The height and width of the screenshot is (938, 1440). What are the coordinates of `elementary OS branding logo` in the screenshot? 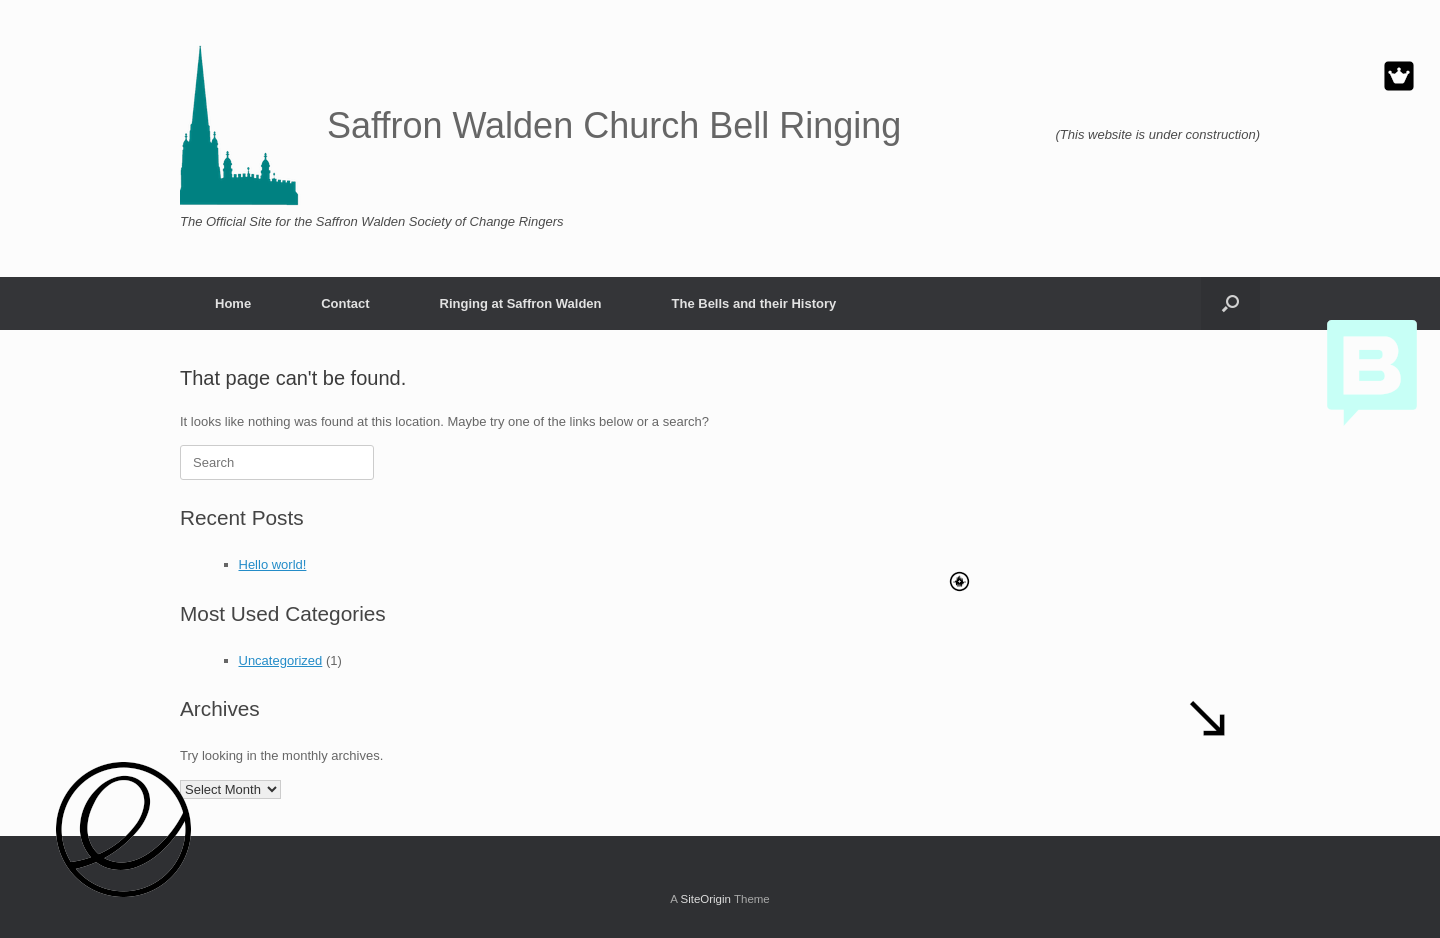 It's located at (123, 829).